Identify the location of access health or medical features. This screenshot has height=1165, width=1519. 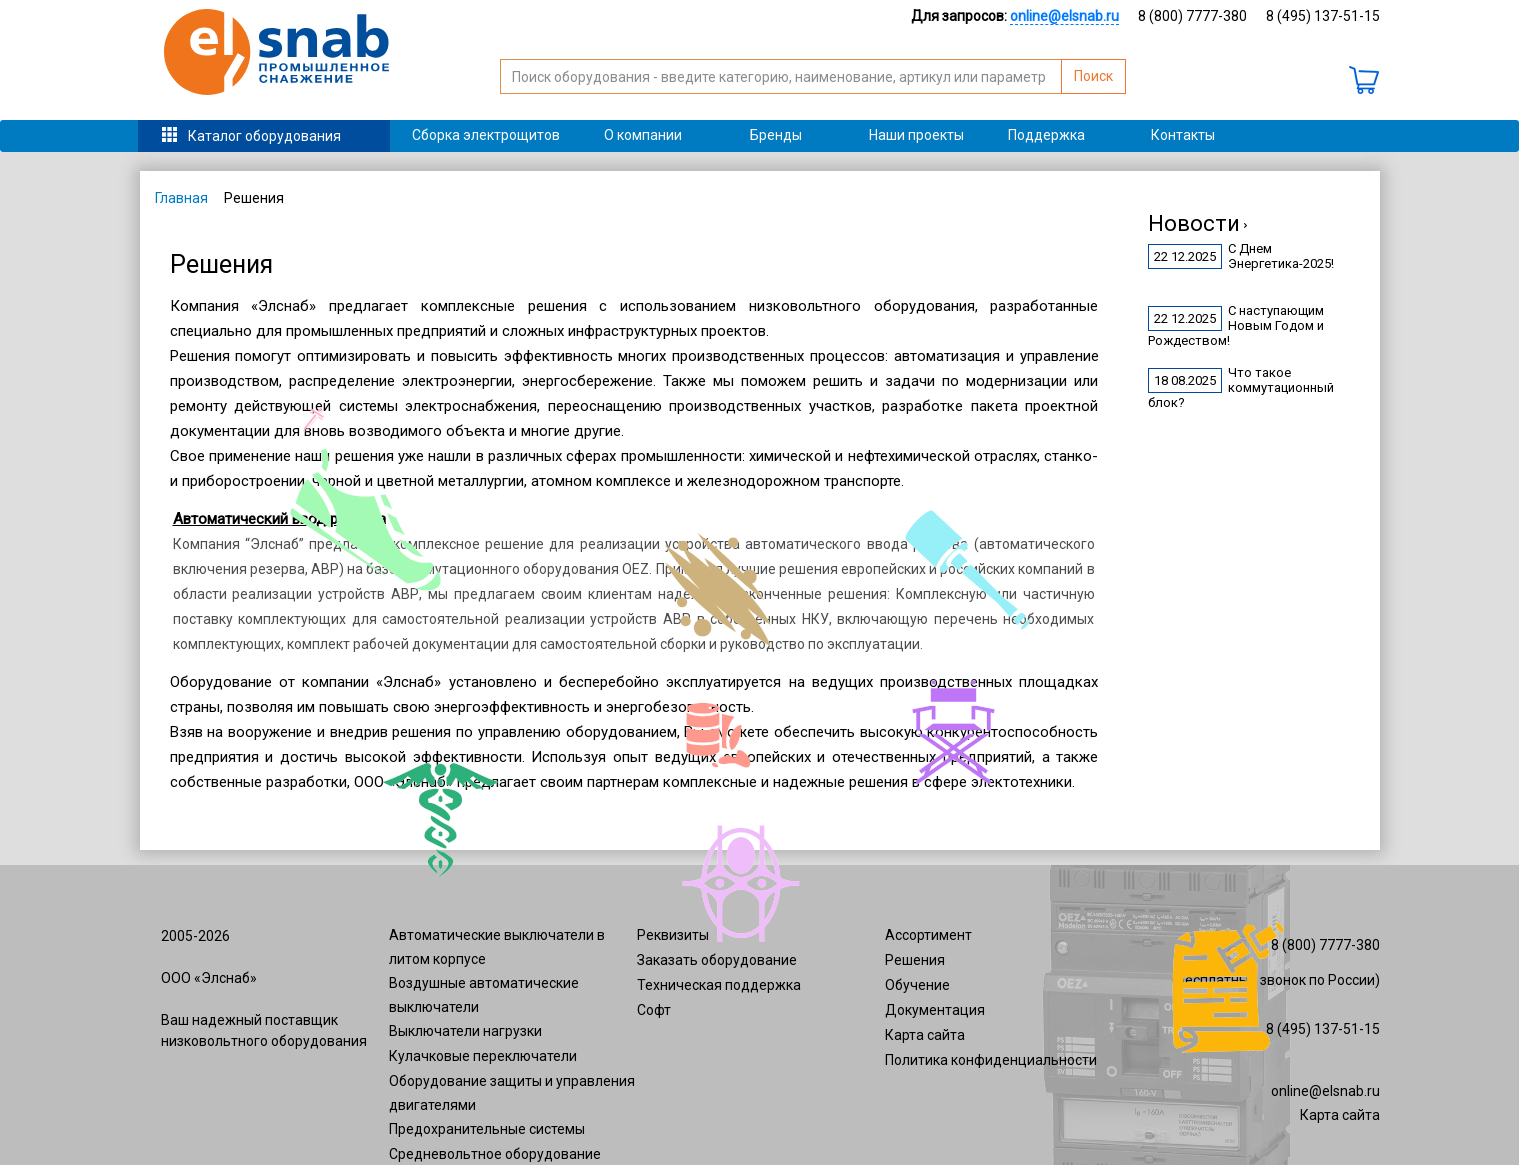
(440, 820).